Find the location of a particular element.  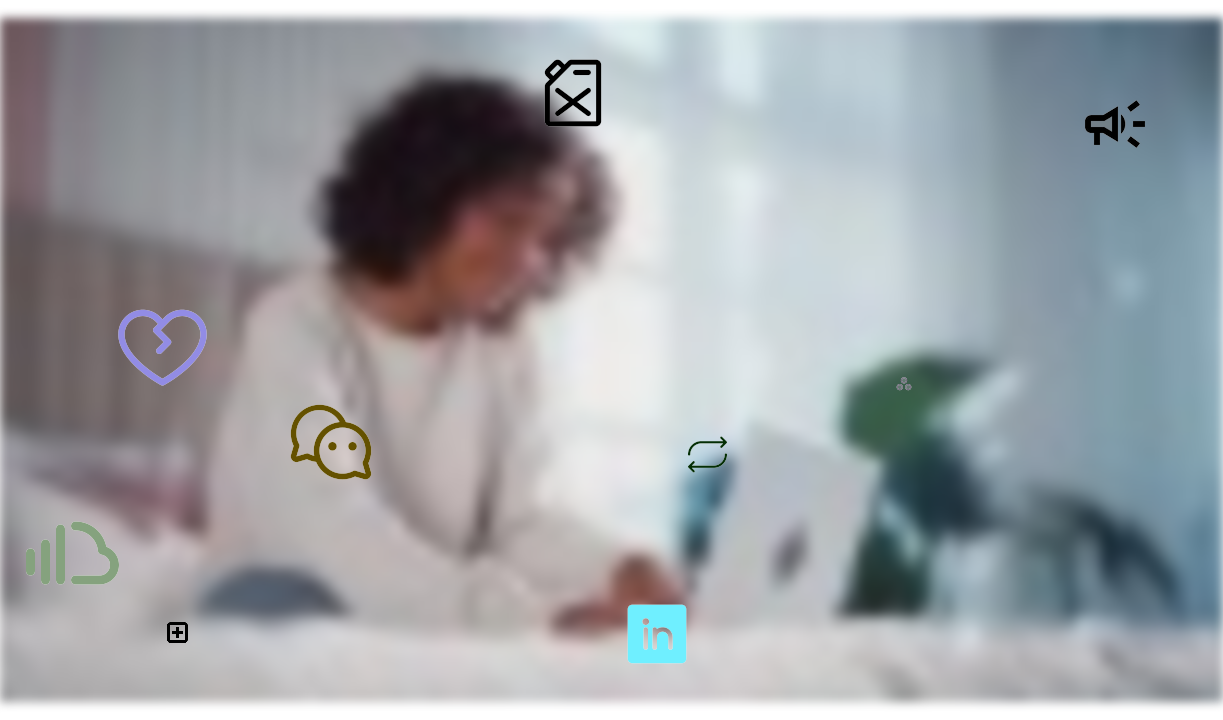

indicates fuel or gas-related settings is located at coordinates (573, 93).